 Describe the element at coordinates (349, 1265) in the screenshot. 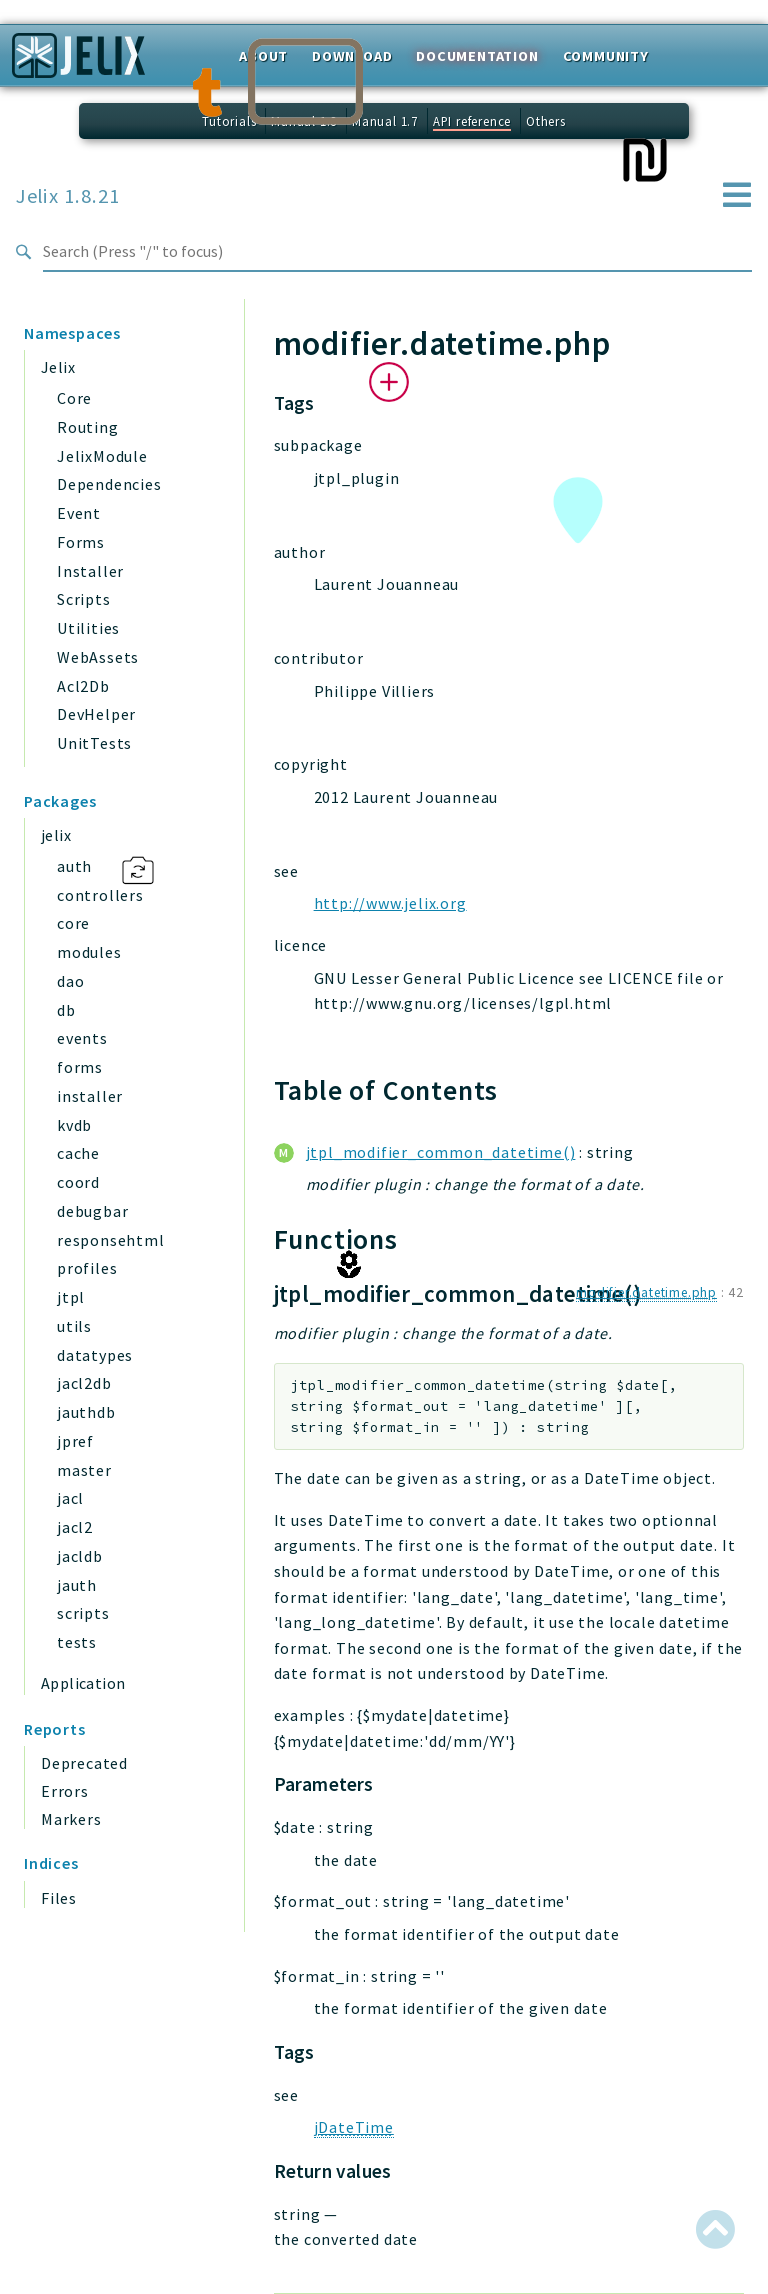

I see `find nearby florists or flower shops` at that location.